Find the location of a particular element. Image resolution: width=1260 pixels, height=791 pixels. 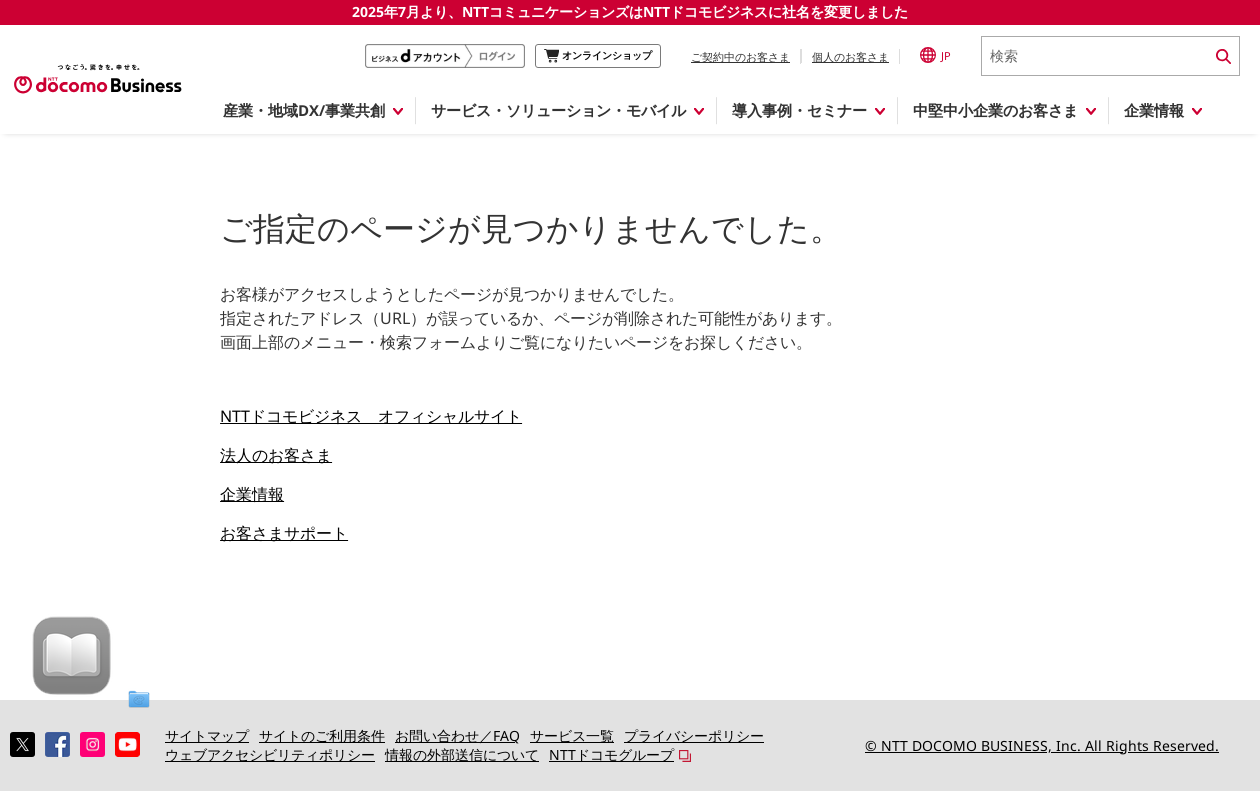

open the Books app is located at coordinates (71, 655).